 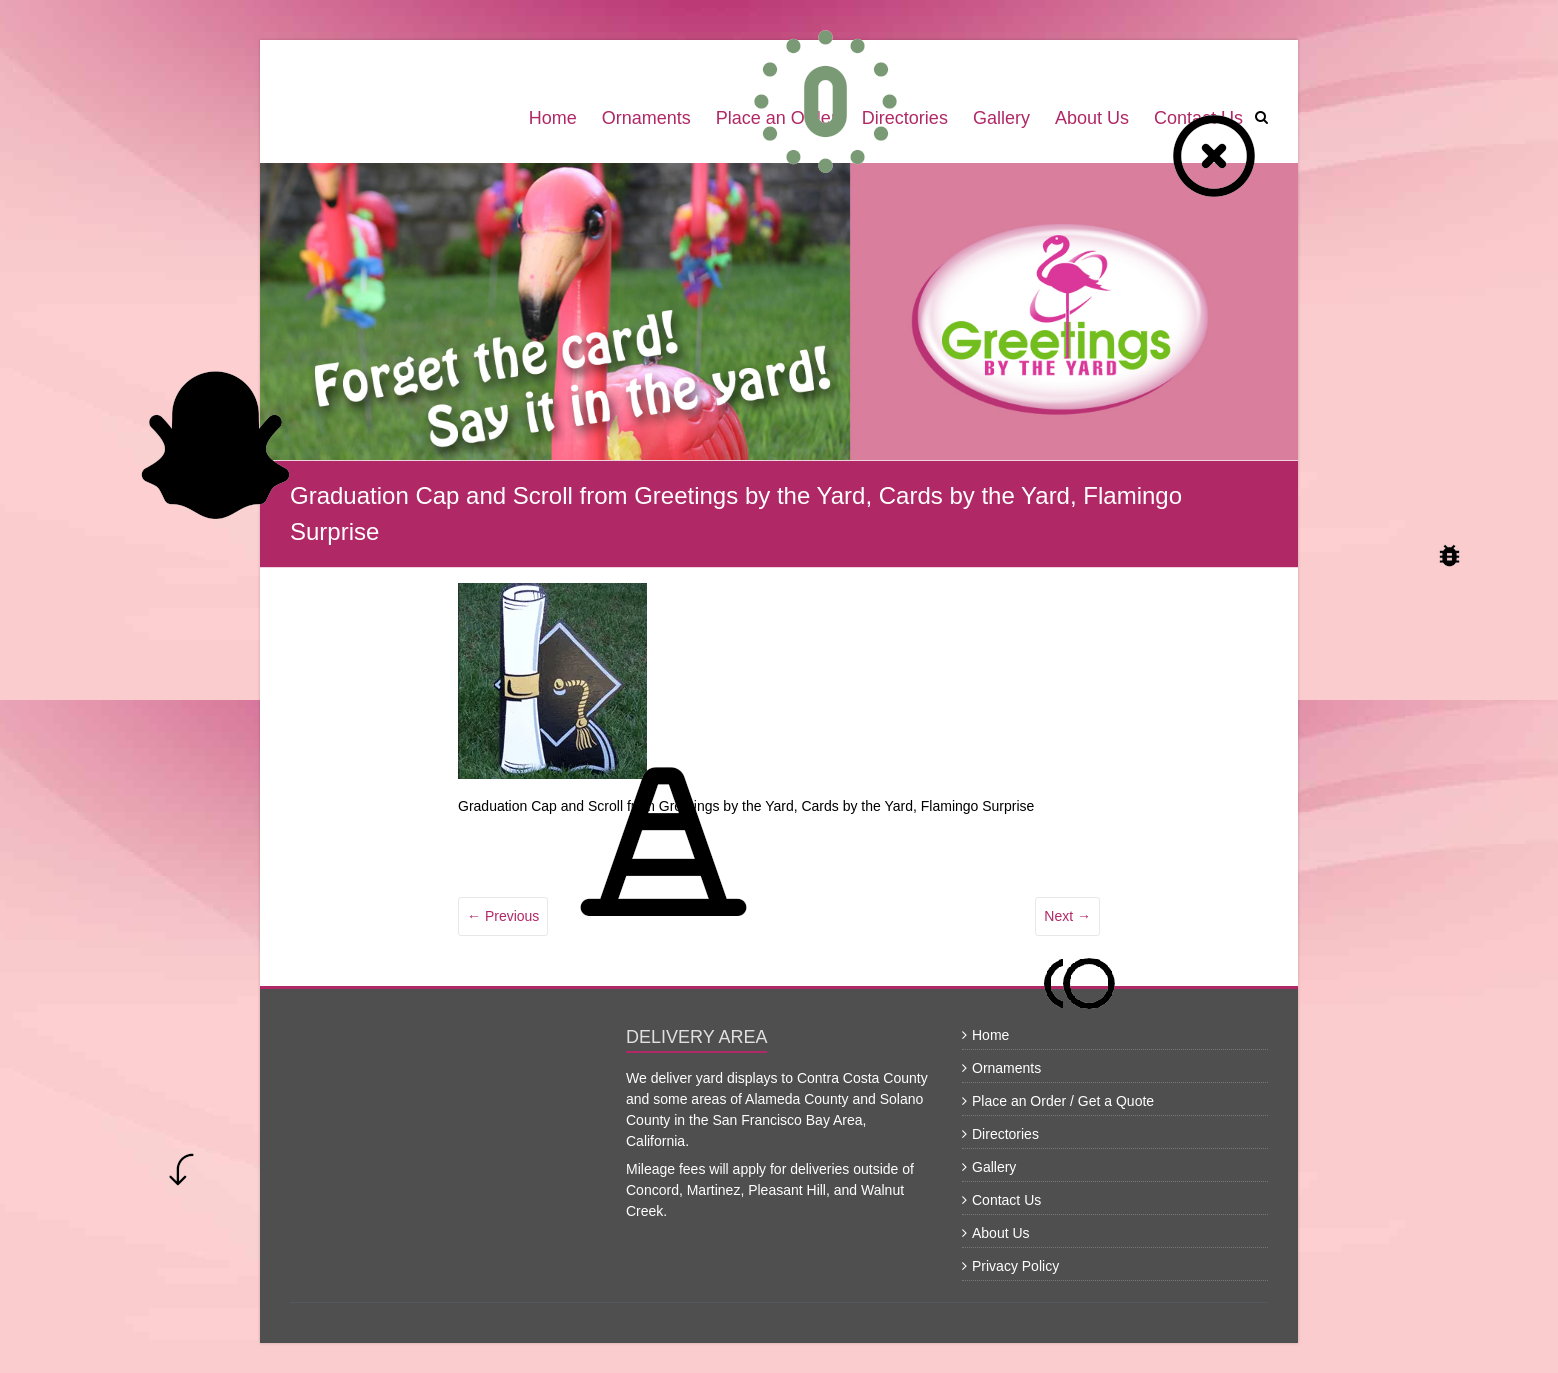 I want to click on report a bug or issue, so click(x=1449, y=555).